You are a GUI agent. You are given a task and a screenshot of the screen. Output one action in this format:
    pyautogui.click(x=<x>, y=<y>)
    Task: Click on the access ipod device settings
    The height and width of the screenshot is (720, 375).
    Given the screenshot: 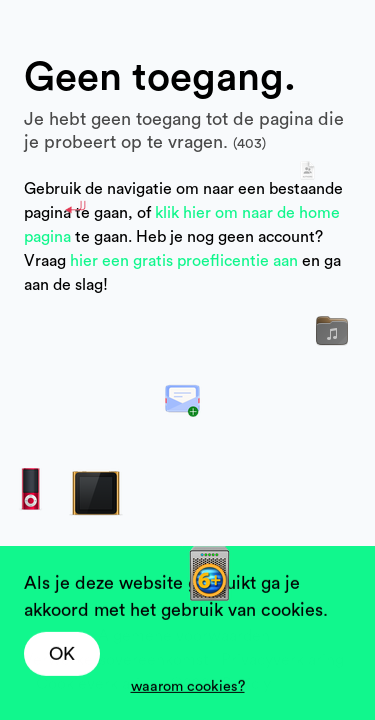 What is the action you would take?
    pyautogui.click(x=30, y=489)
    